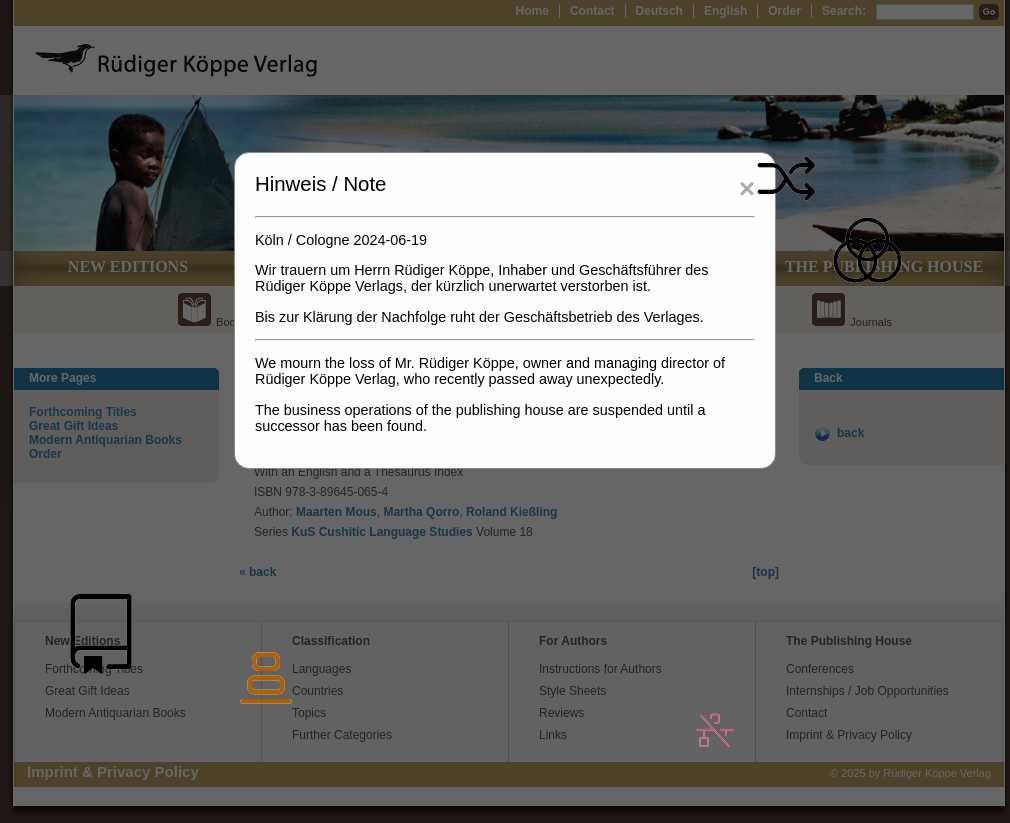 The height and width of the screenshot is (823, 1010). Describe the element at coordinates (266, 678) in the screenshot. I see `align objects to the bottom edge` at that location.